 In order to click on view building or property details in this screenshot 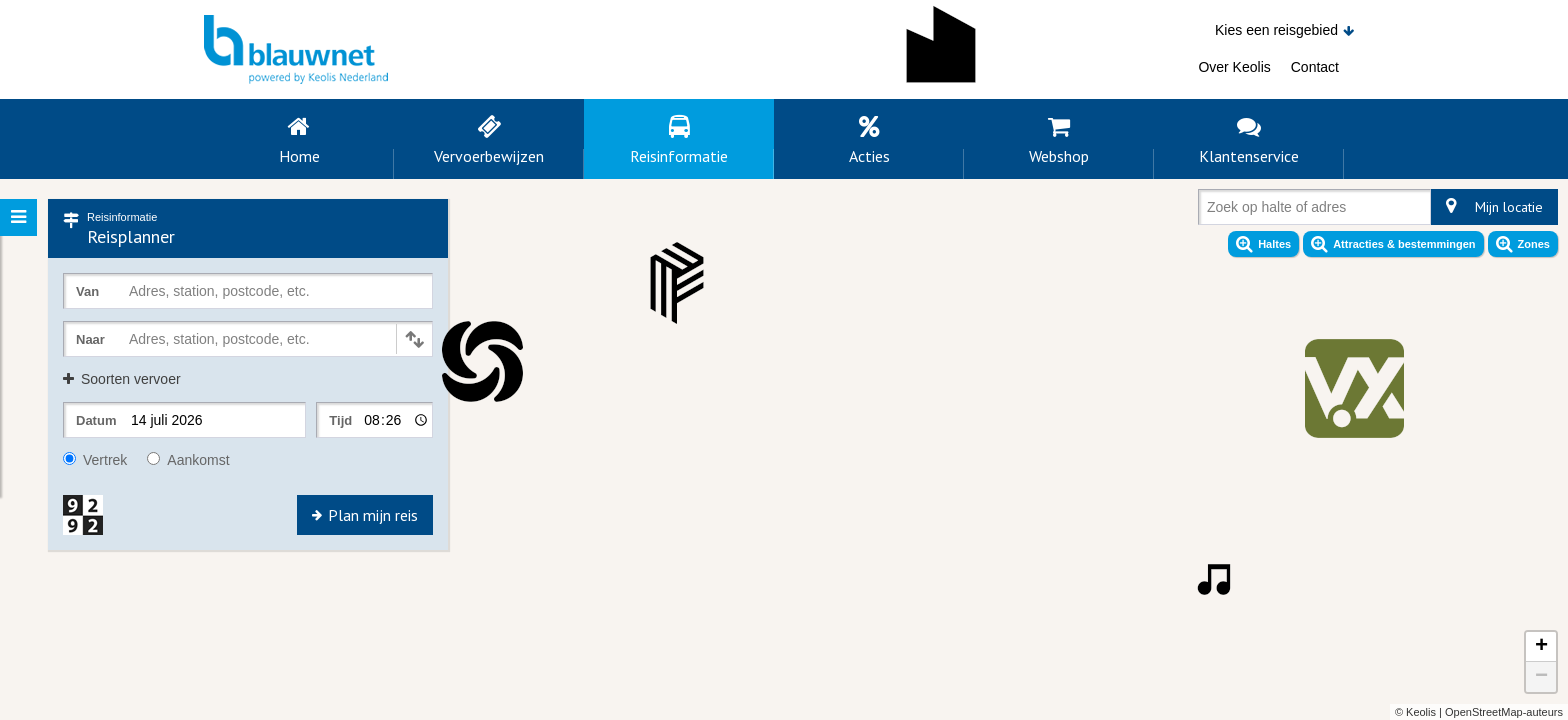, I will do `click(941, 48)`.